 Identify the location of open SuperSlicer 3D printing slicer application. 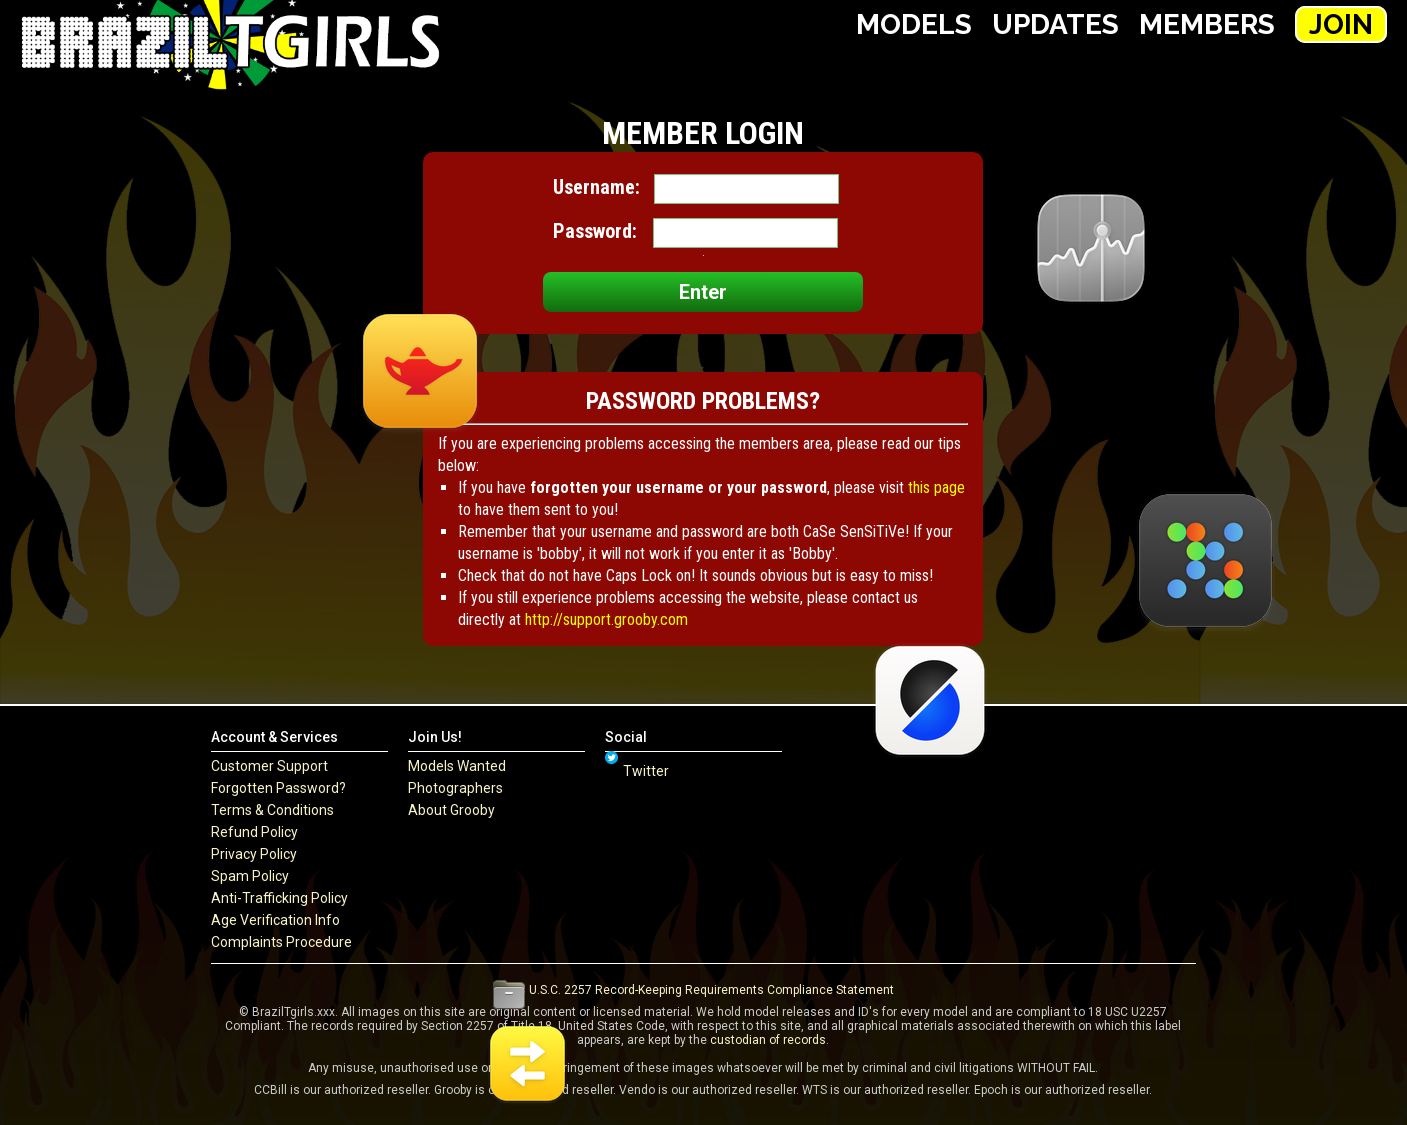
(930, 700).